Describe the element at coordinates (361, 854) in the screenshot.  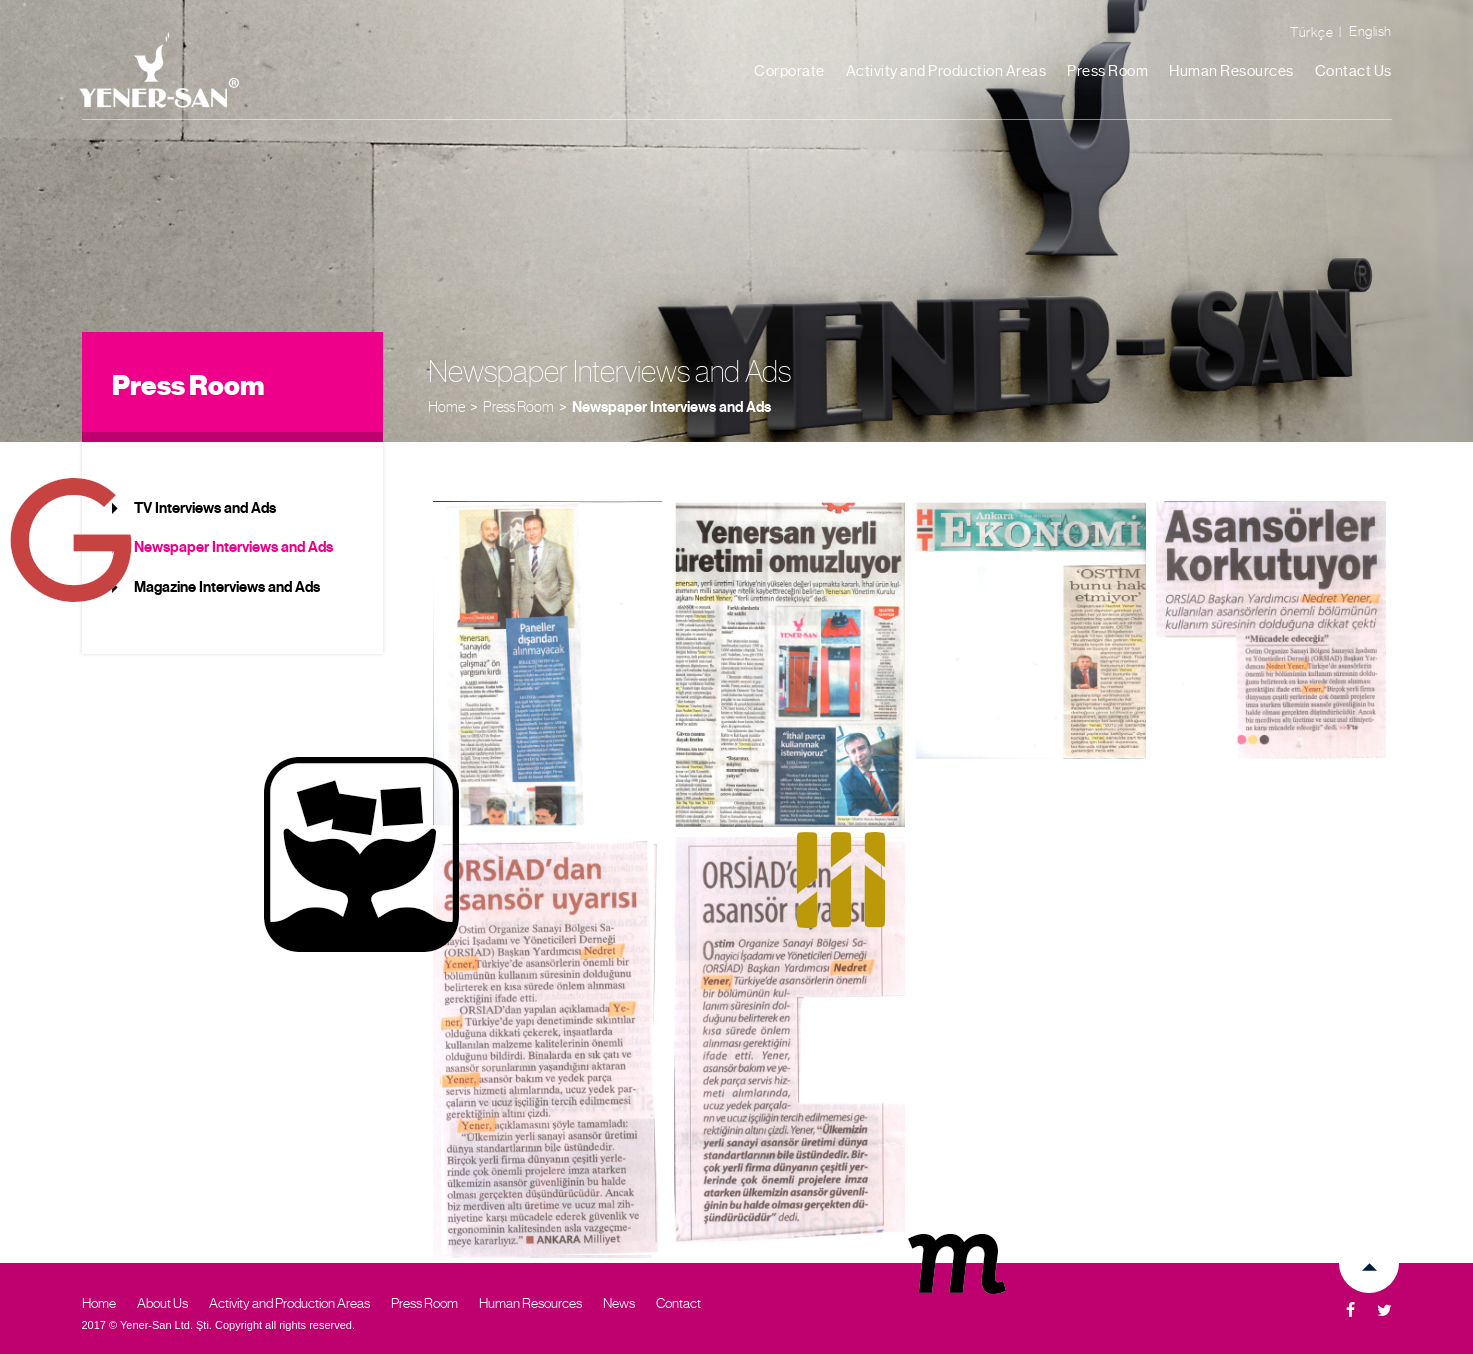
I see `openfaas serverless platform logo` at that location.